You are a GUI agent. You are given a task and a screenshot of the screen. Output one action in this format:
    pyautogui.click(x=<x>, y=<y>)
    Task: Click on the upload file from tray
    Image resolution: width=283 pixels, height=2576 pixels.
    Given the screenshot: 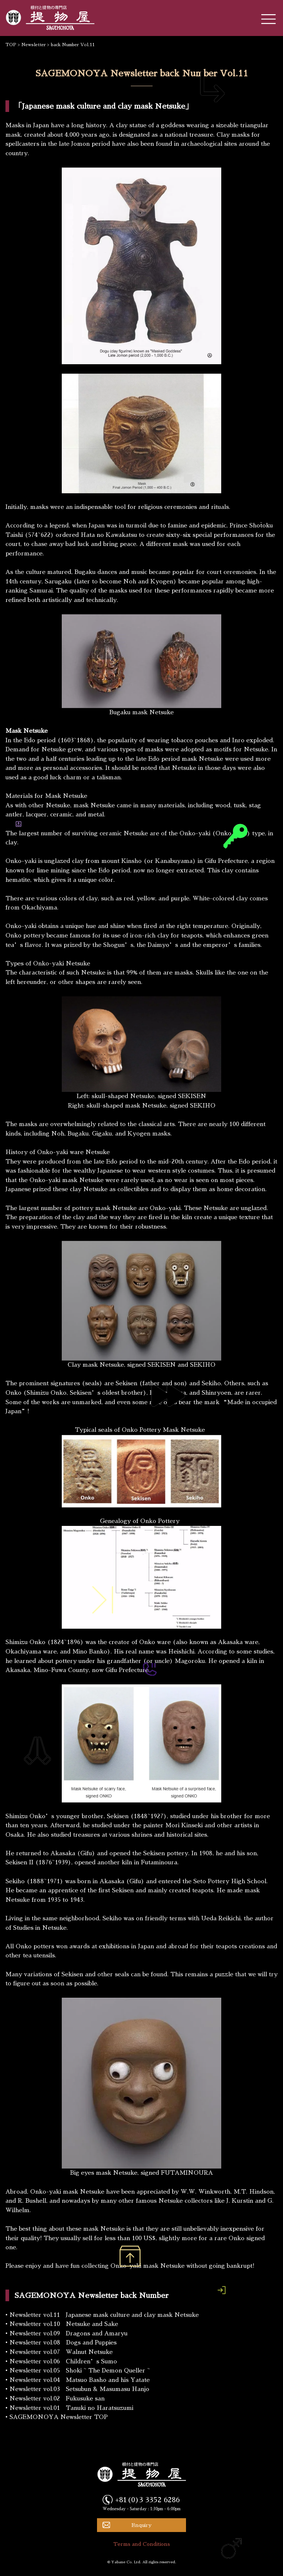 What is the action you would take?
    pyautogui.click(x=19, y=824)
    